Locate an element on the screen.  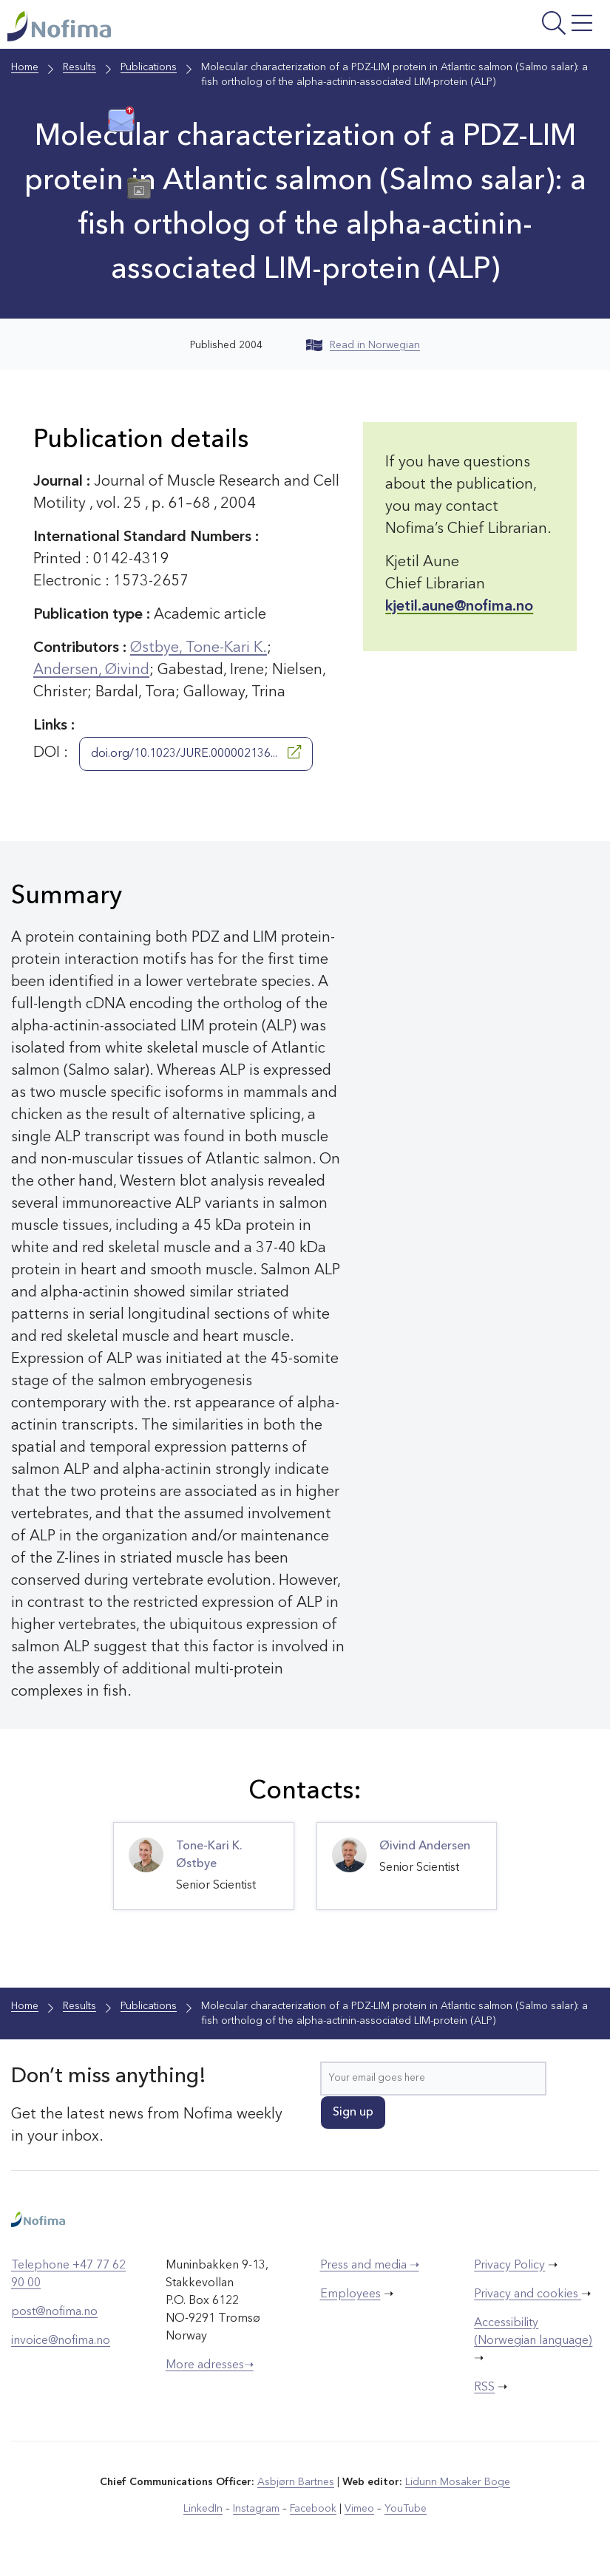
send an email message is located at coordinates (121, 120).